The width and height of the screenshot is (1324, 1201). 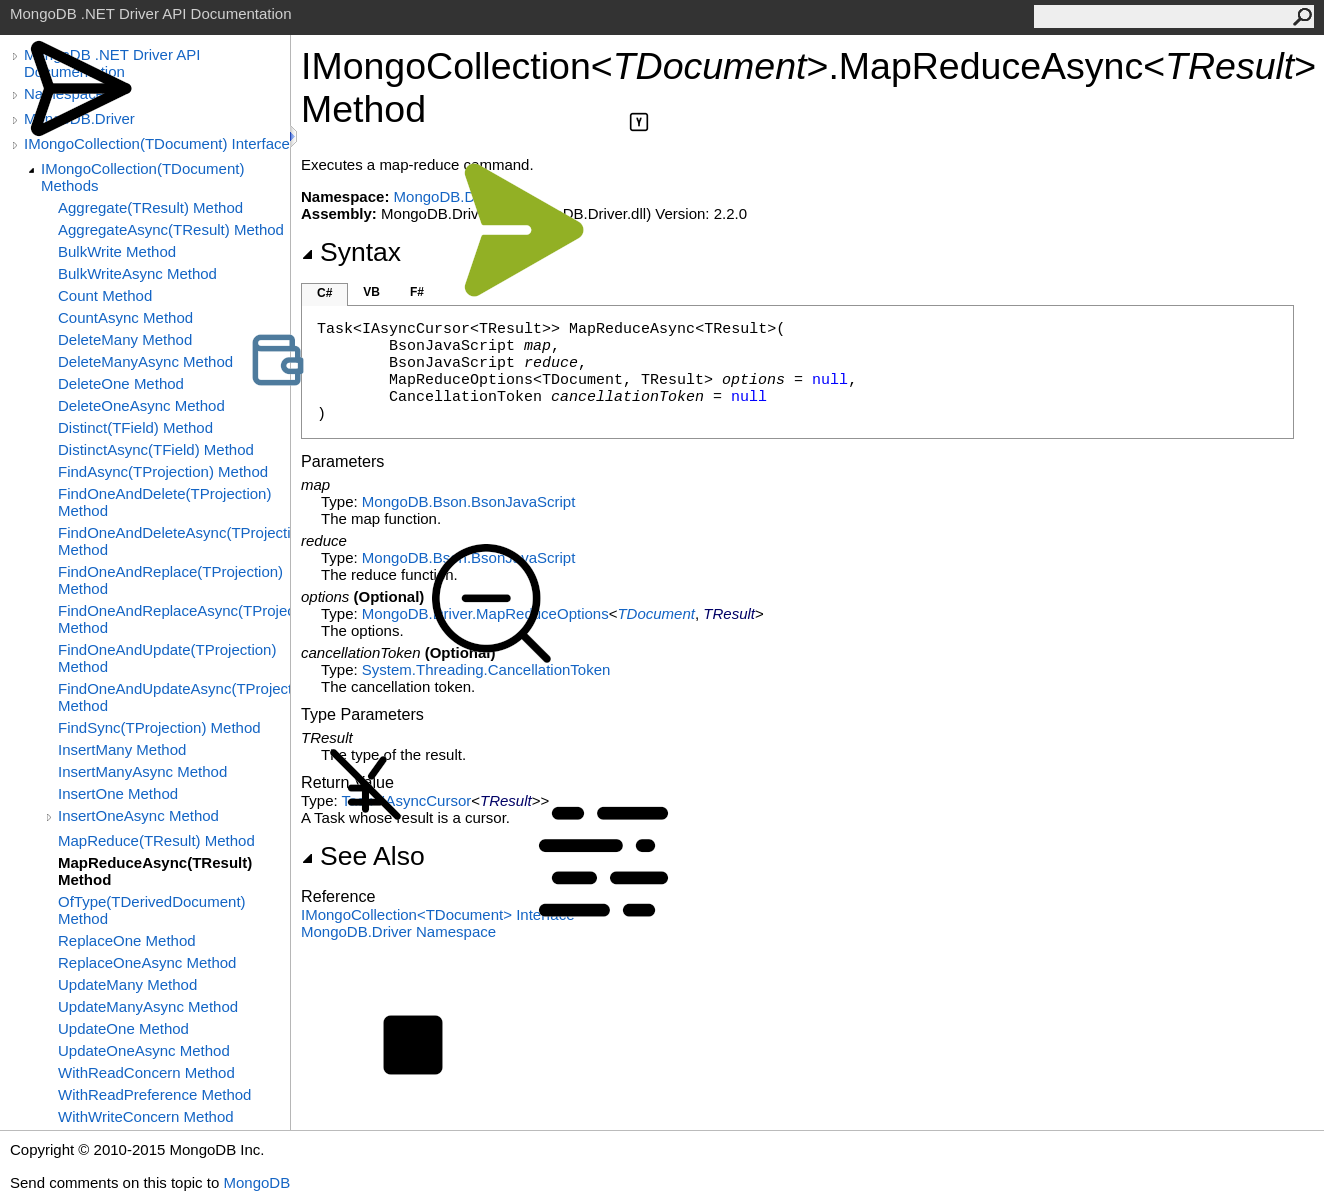 What do you see at coordinates (365, 784) in the screenshot?
I see `indicates yen currency is unavailable` at bounding box center [365, 784].